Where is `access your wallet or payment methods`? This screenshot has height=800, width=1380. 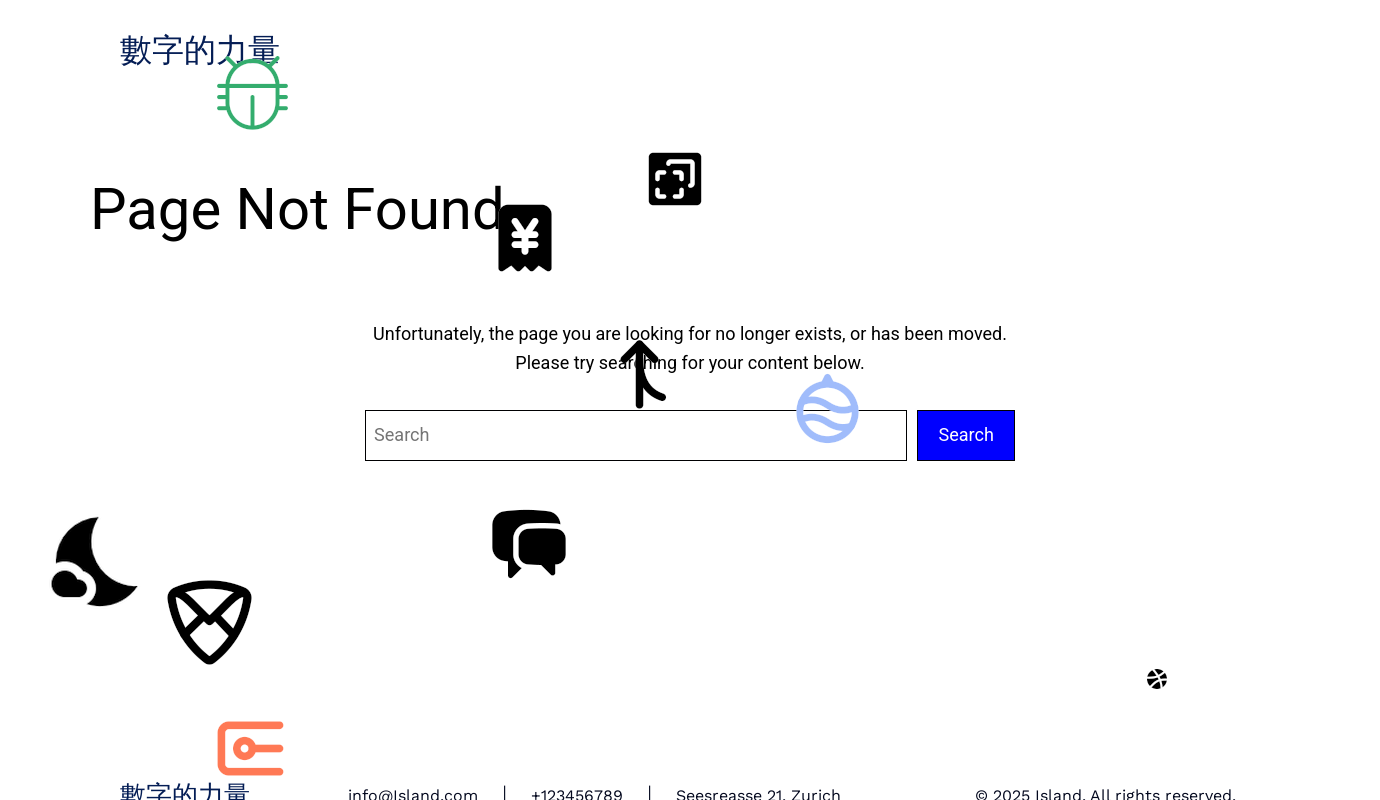
access your wallet or payment methods is located at coordinates (248, 748).